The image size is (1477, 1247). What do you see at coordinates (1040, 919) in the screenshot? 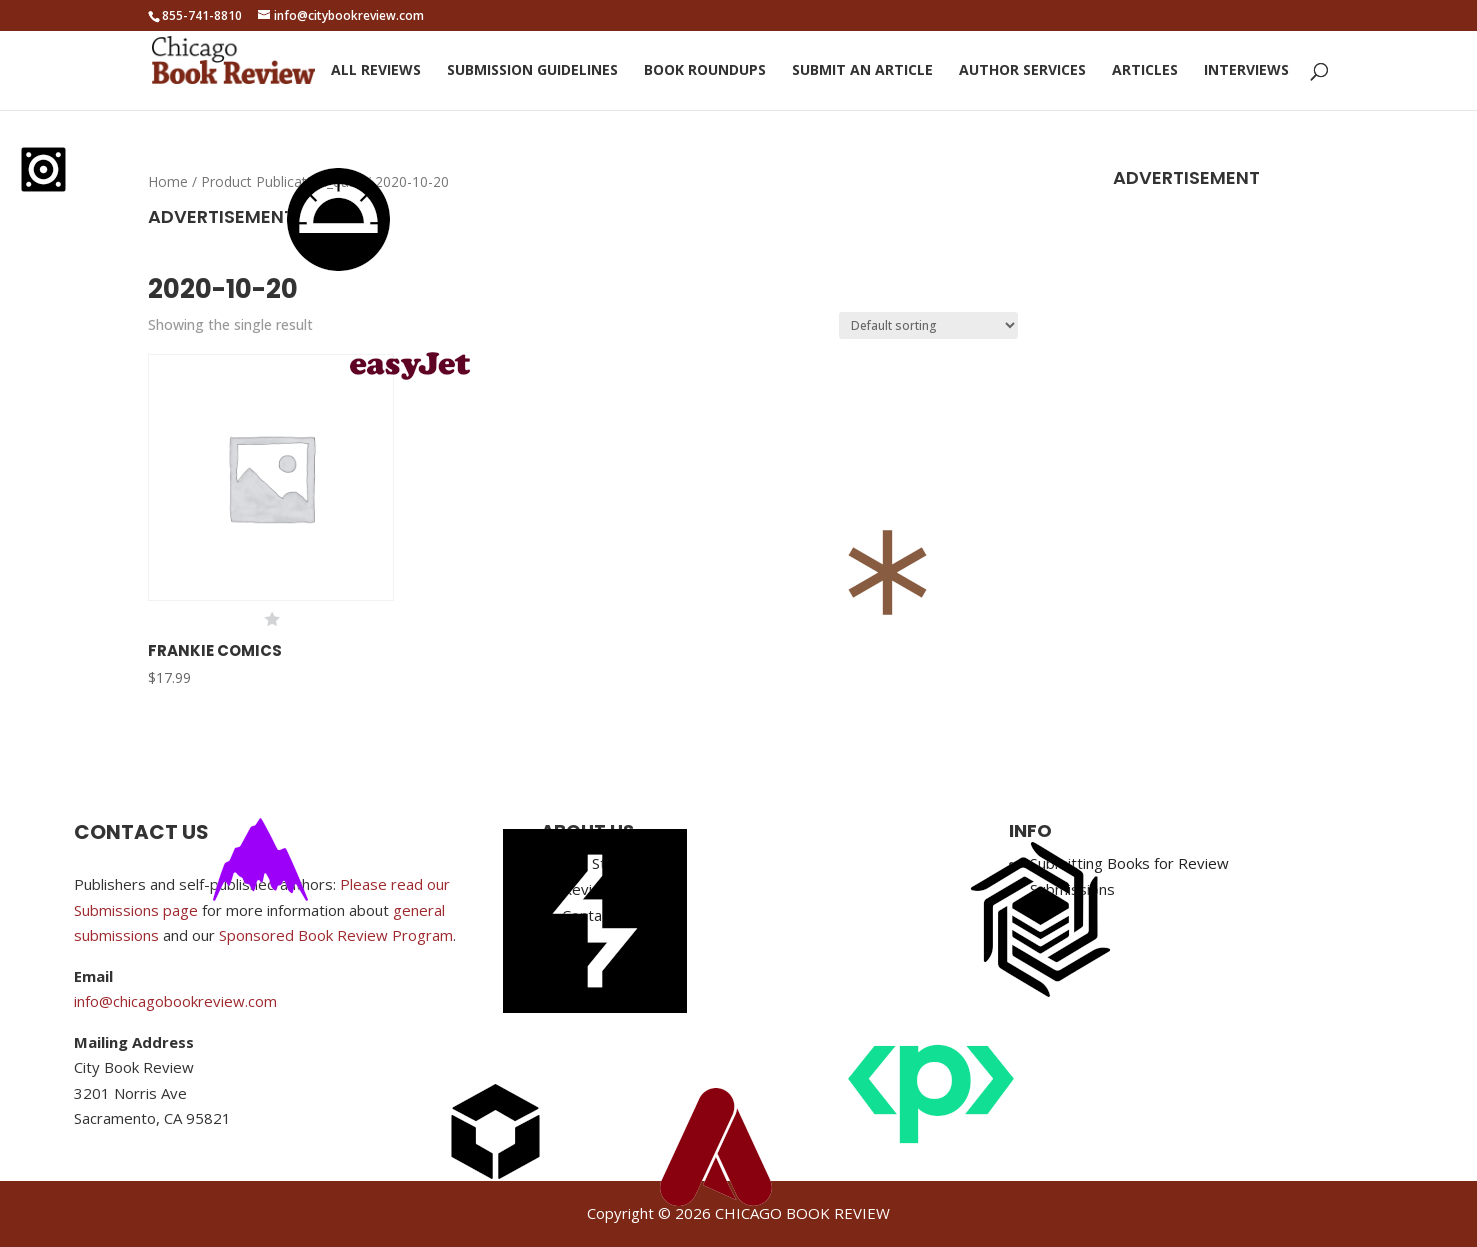
I see `google bigtable service logo` at bounding box center [1040, 919].